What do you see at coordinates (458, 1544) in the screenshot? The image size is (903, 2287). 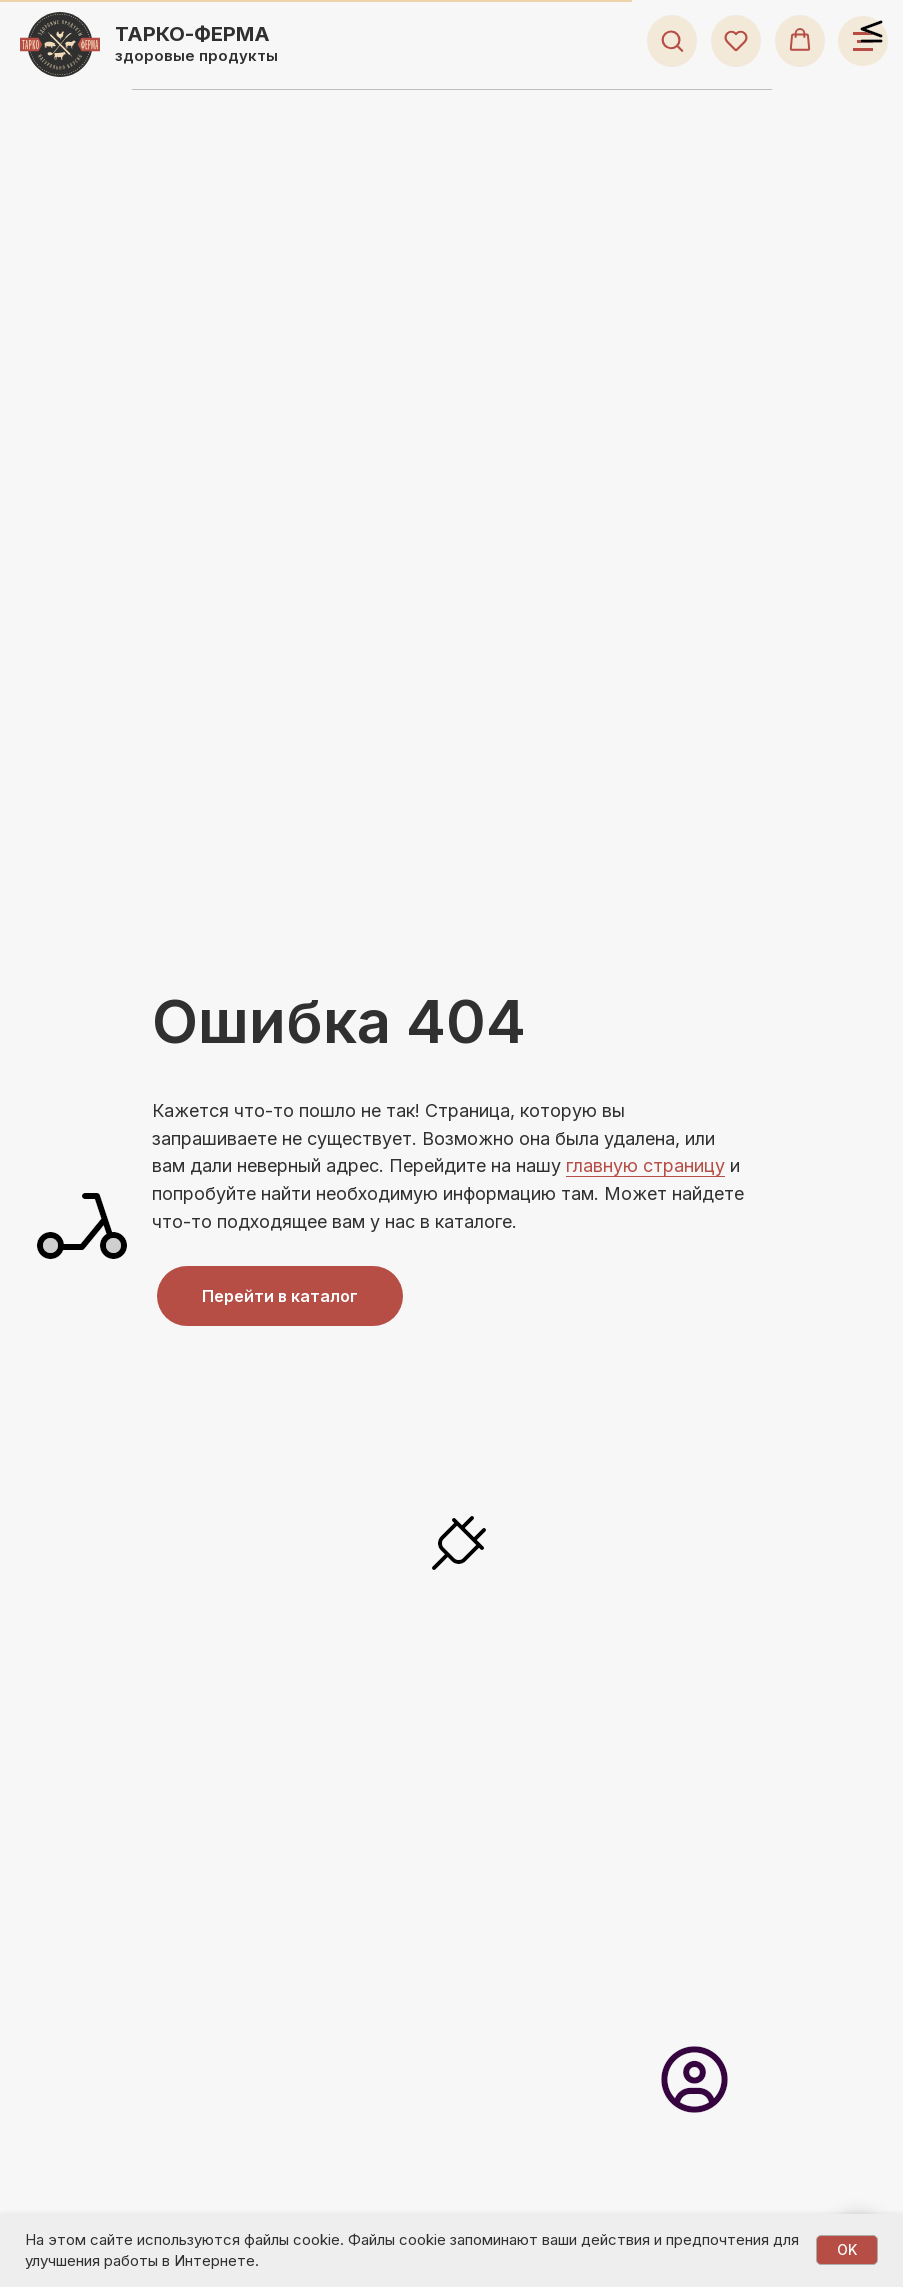 I see `connect to a power source` at bounding box center [458, 1544].